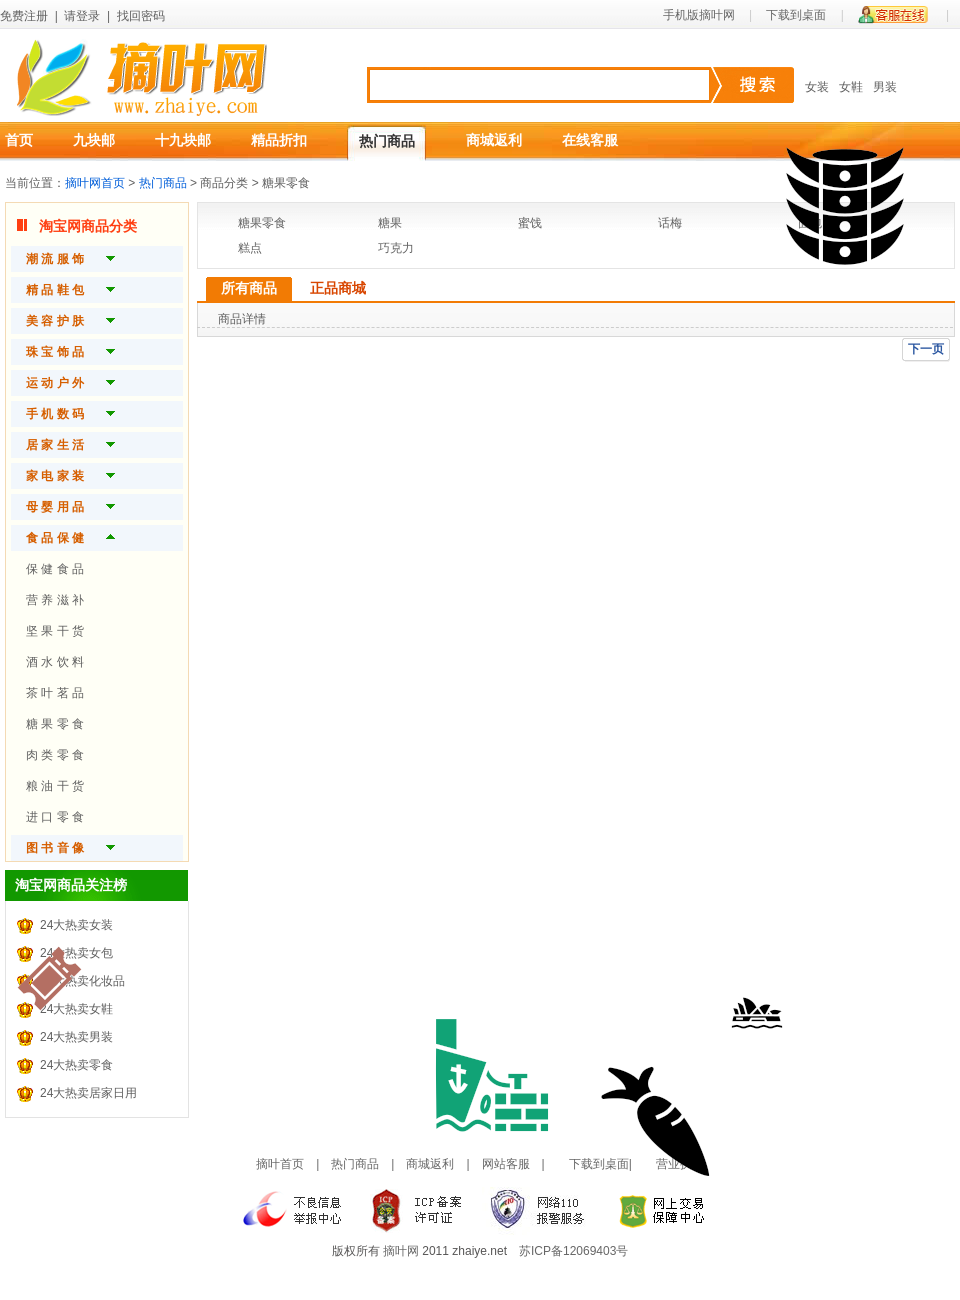  I want to click on server or database storage indicator, so click(845, 206).